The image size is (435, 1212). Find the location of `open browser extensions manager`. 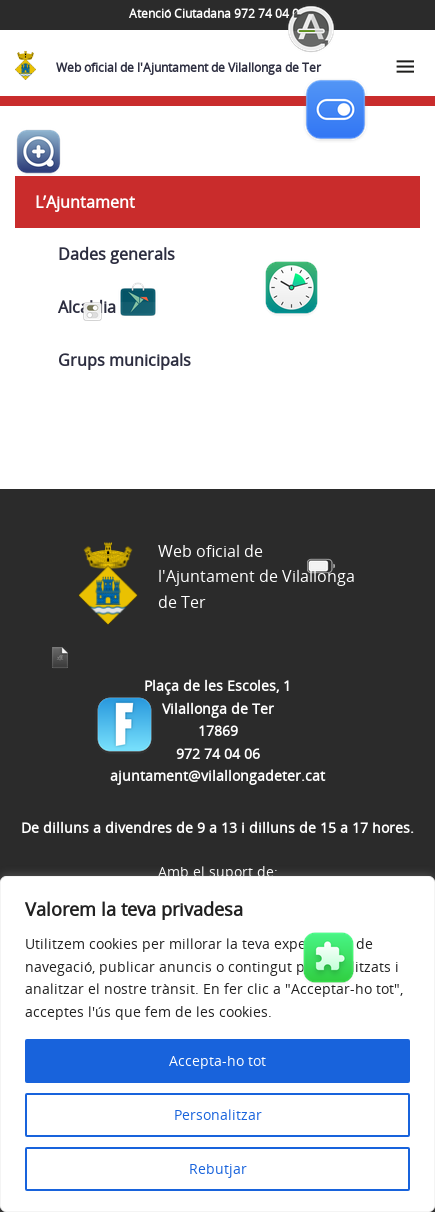

open browser extensions manager is located at coordinates (328, 957).